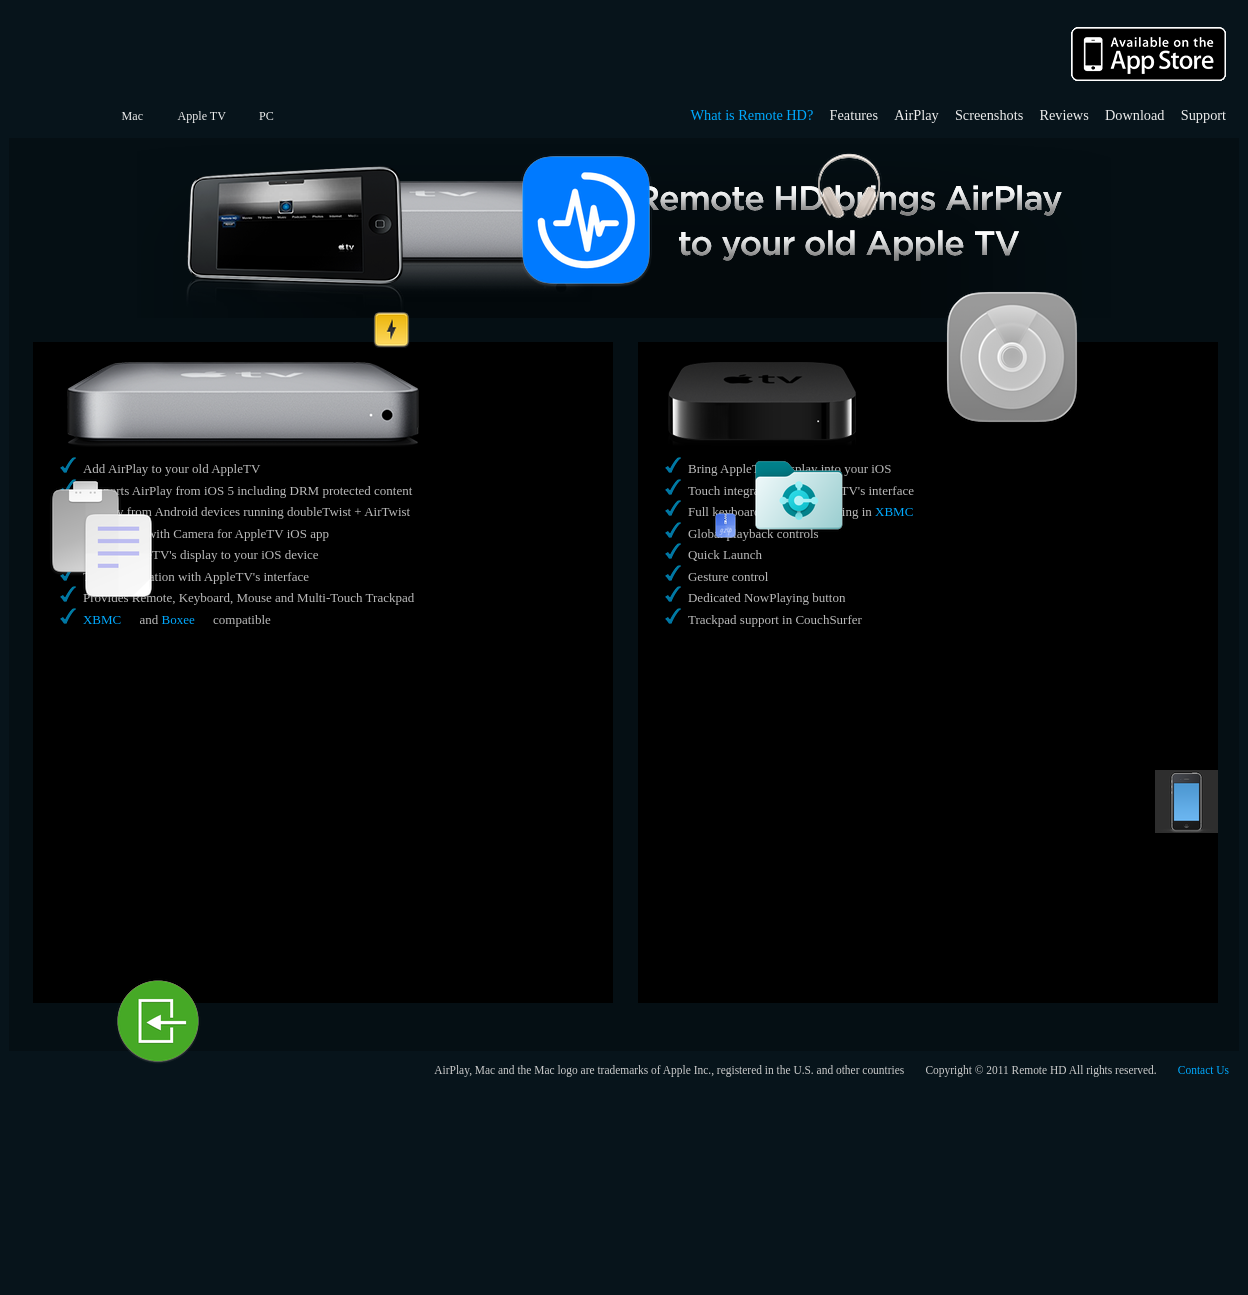 The height and width of the screenshot is (1295, 1248). Describe the element at coordinates (725, 525) in the screenshot. I see `a gzip compressed archive file` at that location.